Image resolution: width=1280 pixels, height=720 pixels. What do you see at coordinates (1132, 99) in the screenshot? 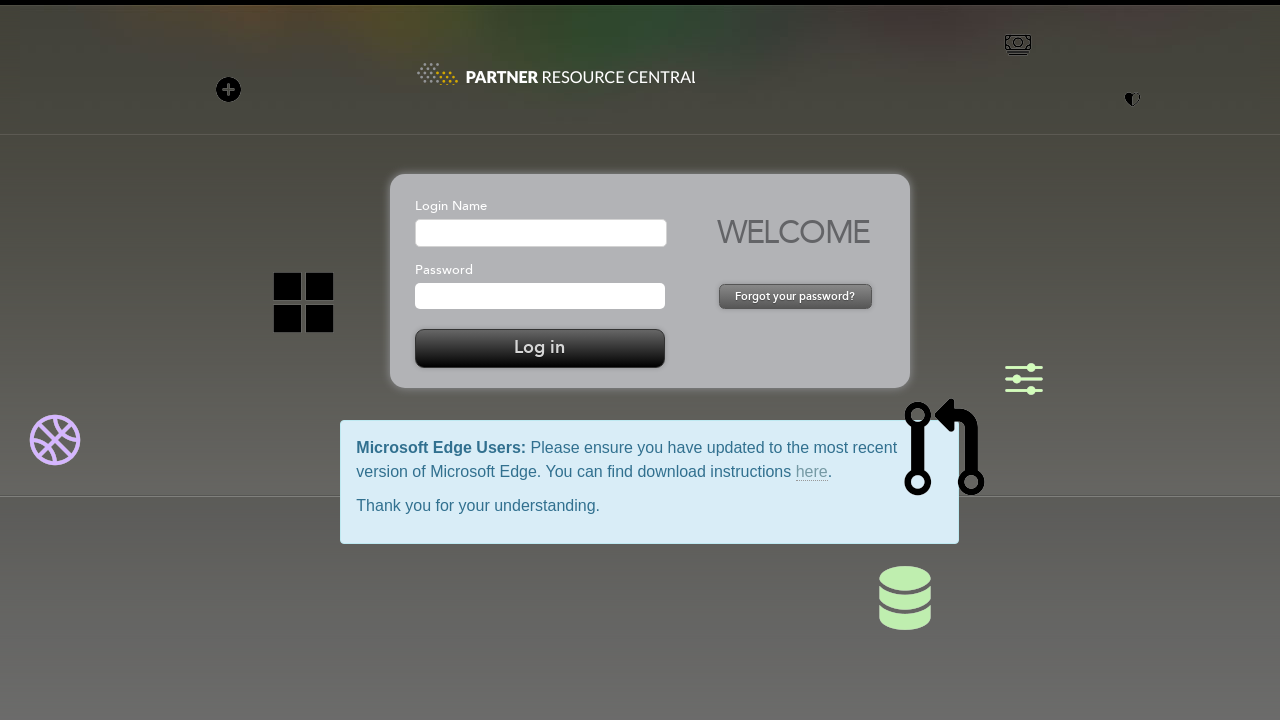
I see `indicates partial like or favorite status` at bounding box center [1132, 99].